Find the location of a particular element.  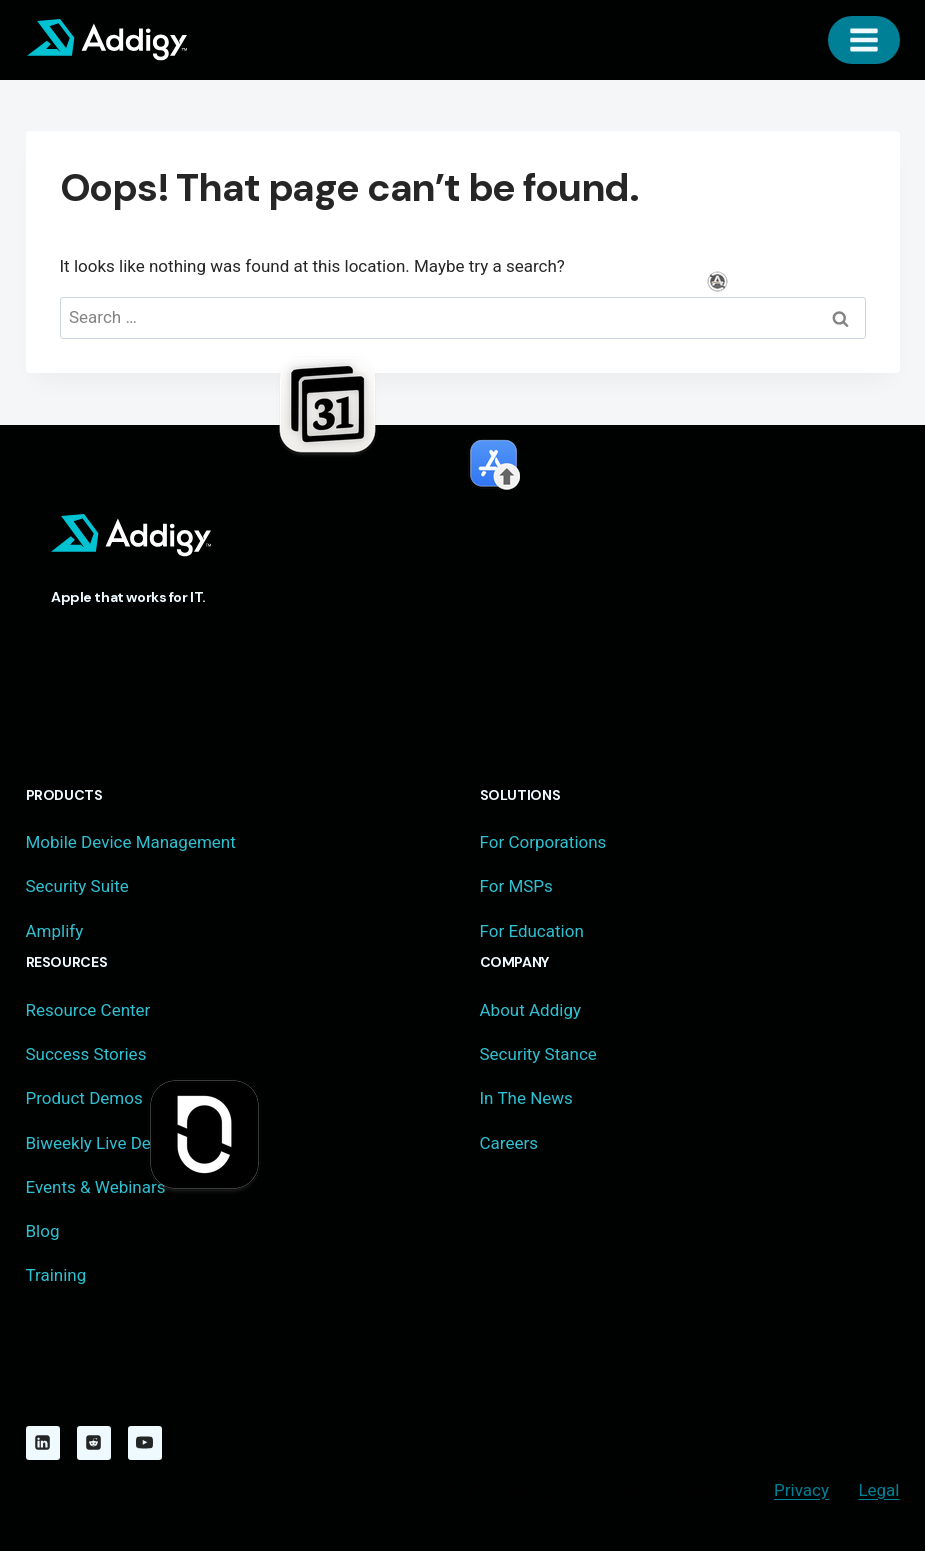

open notion calendar app is located at coordinates (327, 404).